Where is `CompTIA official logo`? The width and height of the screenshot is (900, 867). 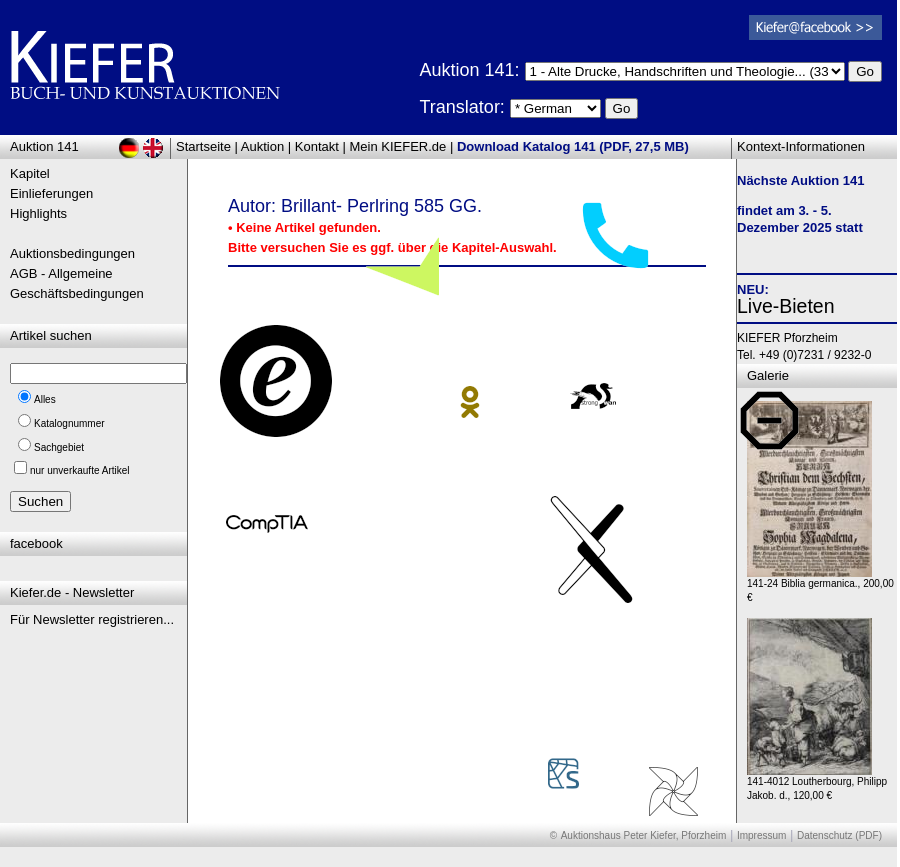 CompTIA official logo is located at coordinates (267, 524).